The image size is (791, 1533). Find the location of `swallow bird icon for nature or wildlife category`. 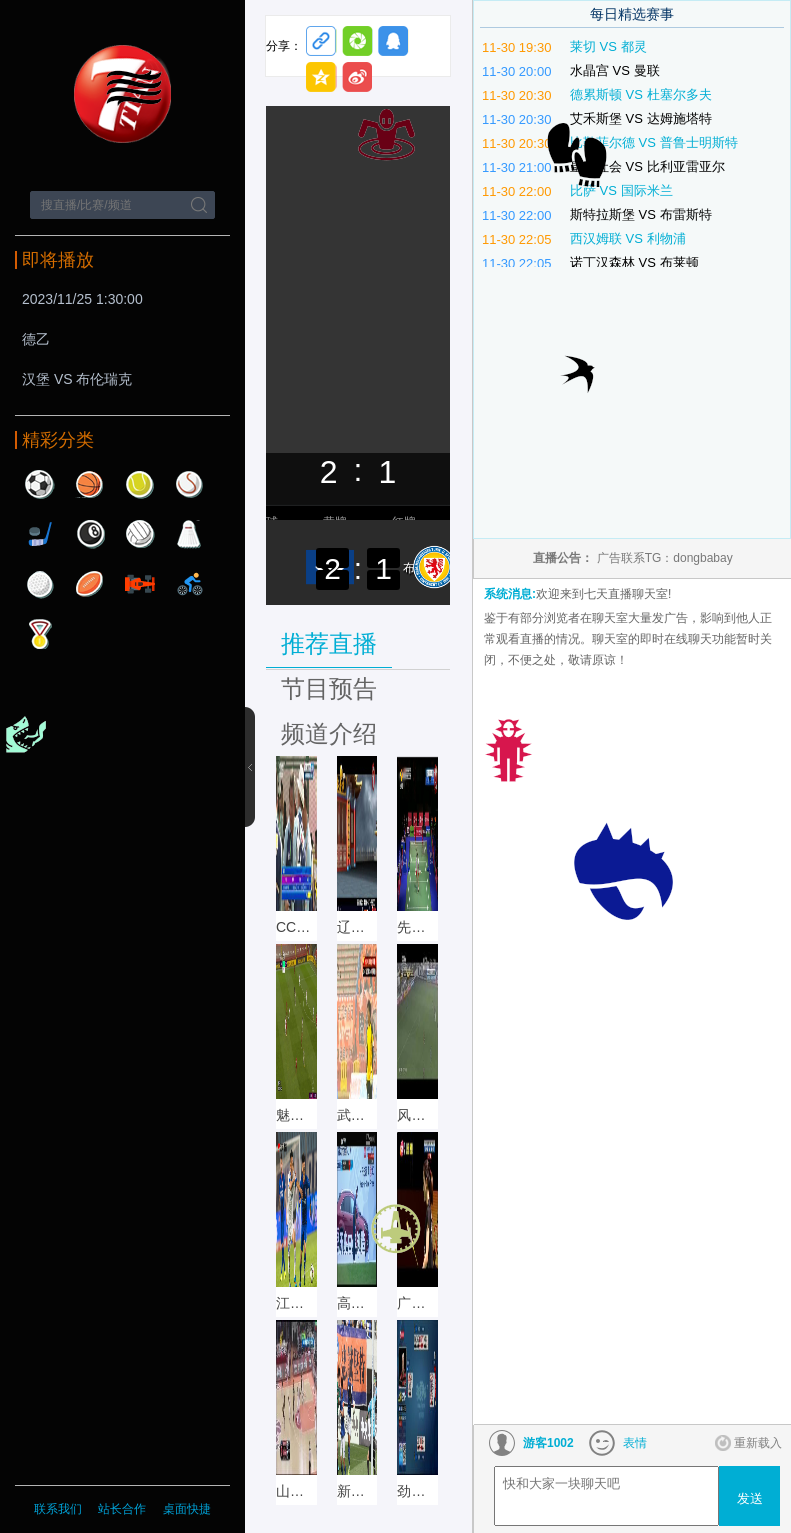

swallow bird icon for nature or wildlife category is located at coordinates (577, 374).